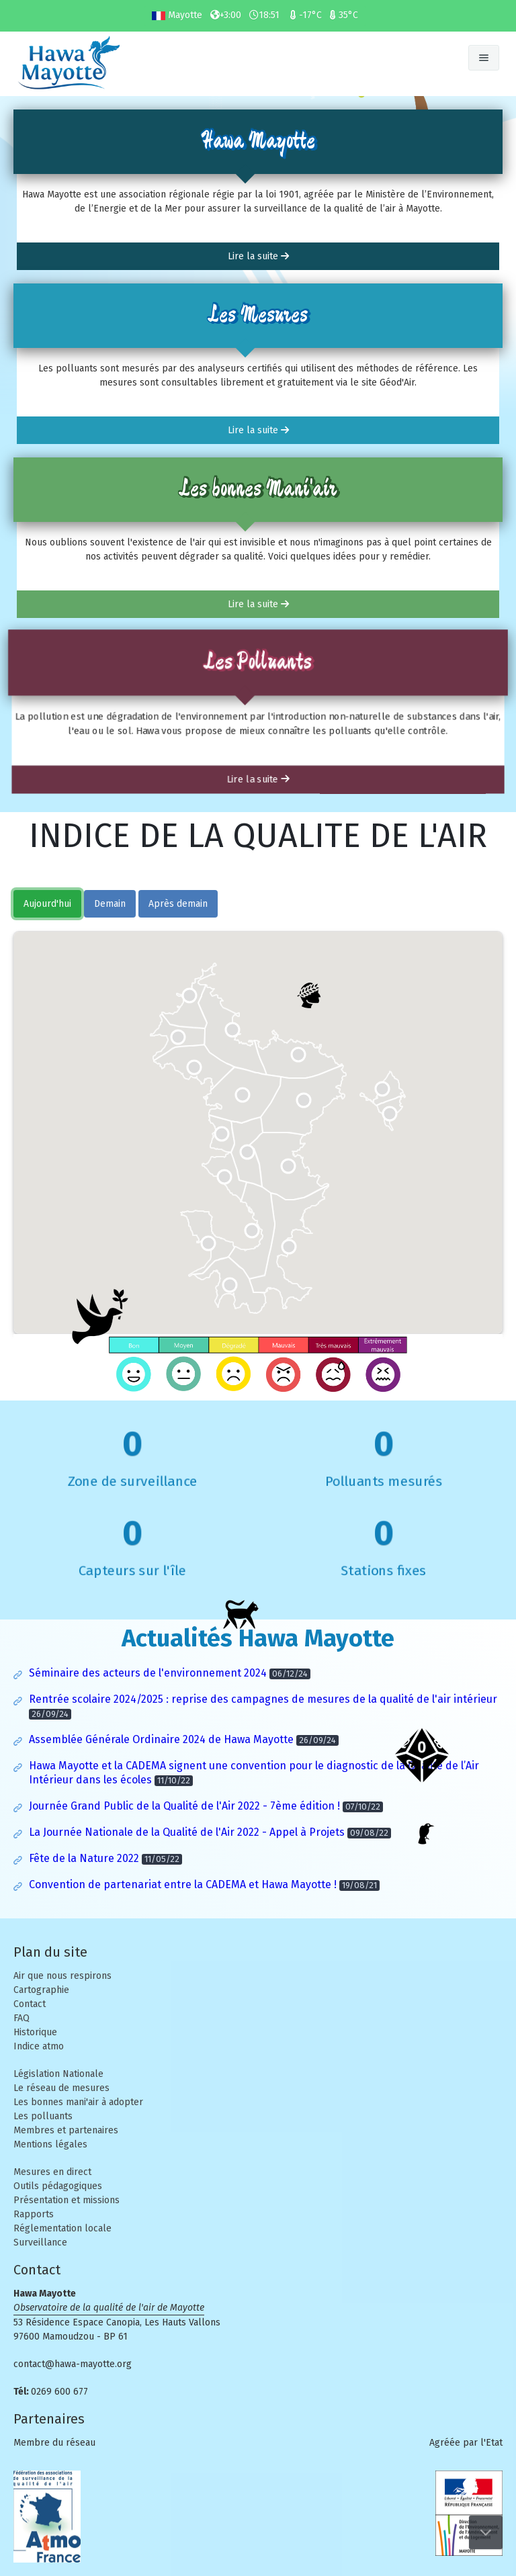 This screenshot has height=2576, width=516. What do you see at coordinates (100, 1317) in the screenshot?
I see `indicates peace or harmony theme` at bounding box center [100, 1317].